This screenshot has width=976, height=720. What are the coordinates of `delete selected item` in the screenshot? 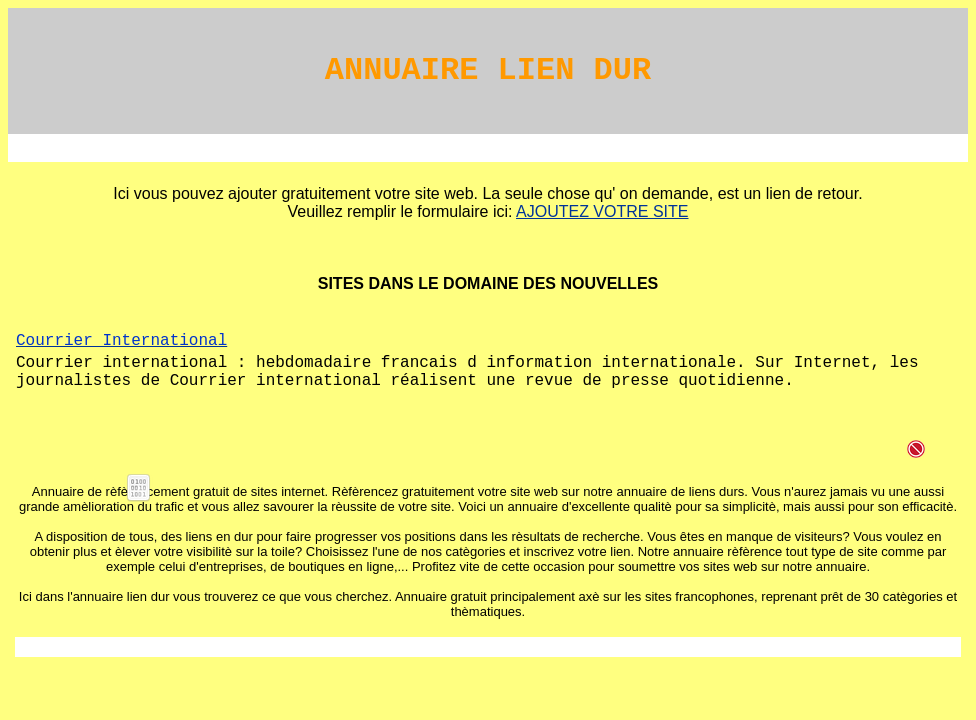 It's located at (916, 449).